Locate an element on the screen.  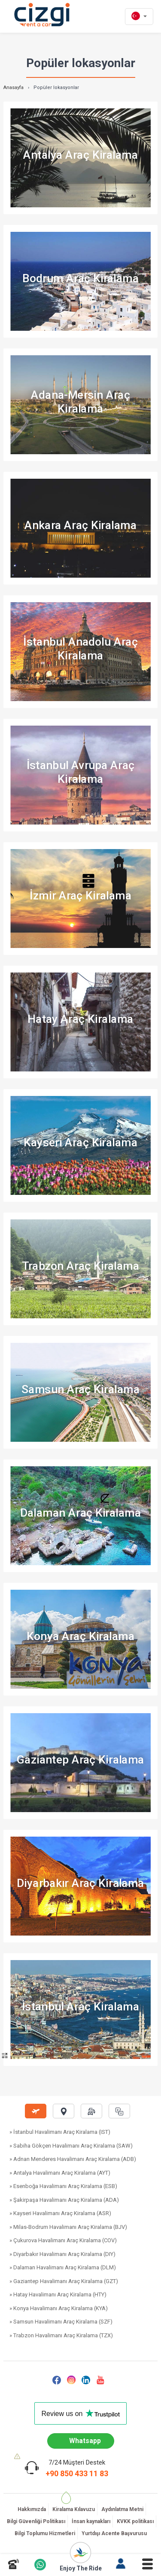
indicates a warning or caution state is located at coordinates (17, 2456).